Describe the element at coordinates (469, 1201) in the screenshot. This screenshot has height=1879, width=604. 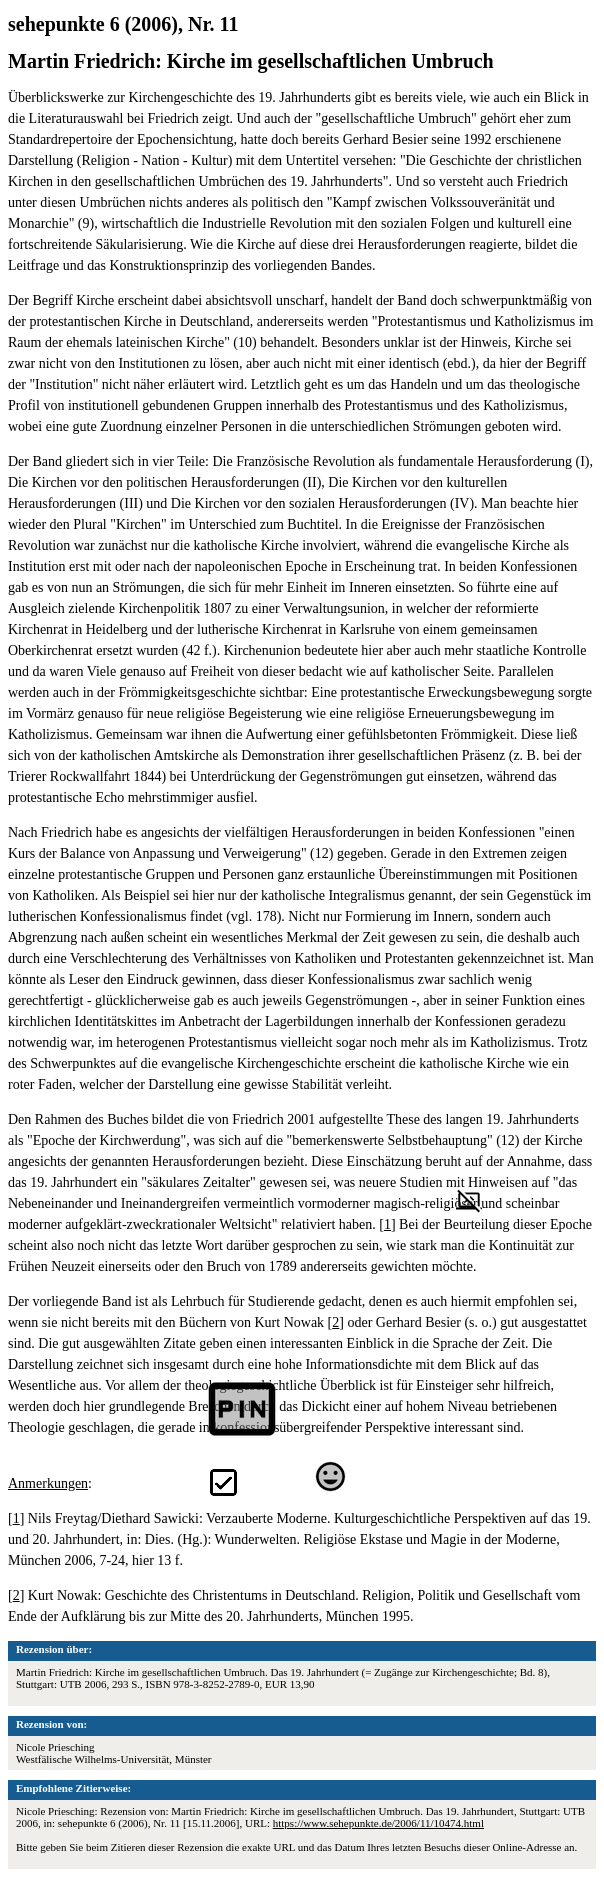
I see `stop sharing your screen` at that location.